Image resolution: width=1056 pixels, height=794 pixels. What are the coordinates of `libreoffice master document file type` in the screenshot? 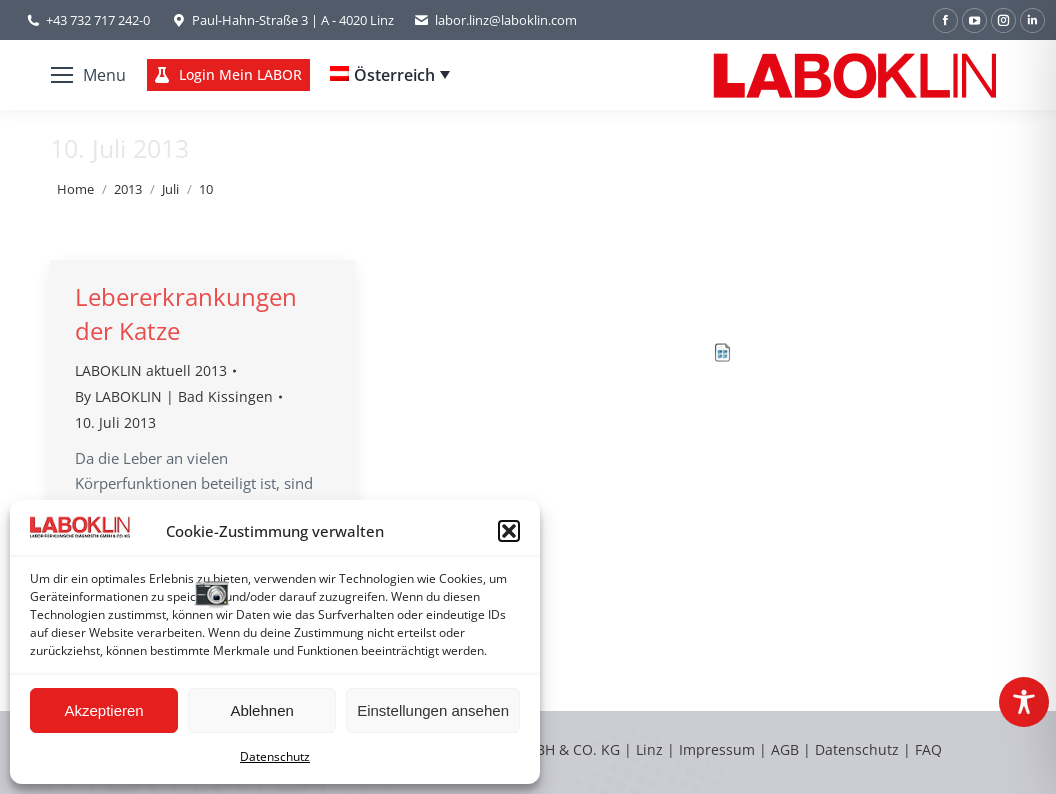 It's located at (722, 352).